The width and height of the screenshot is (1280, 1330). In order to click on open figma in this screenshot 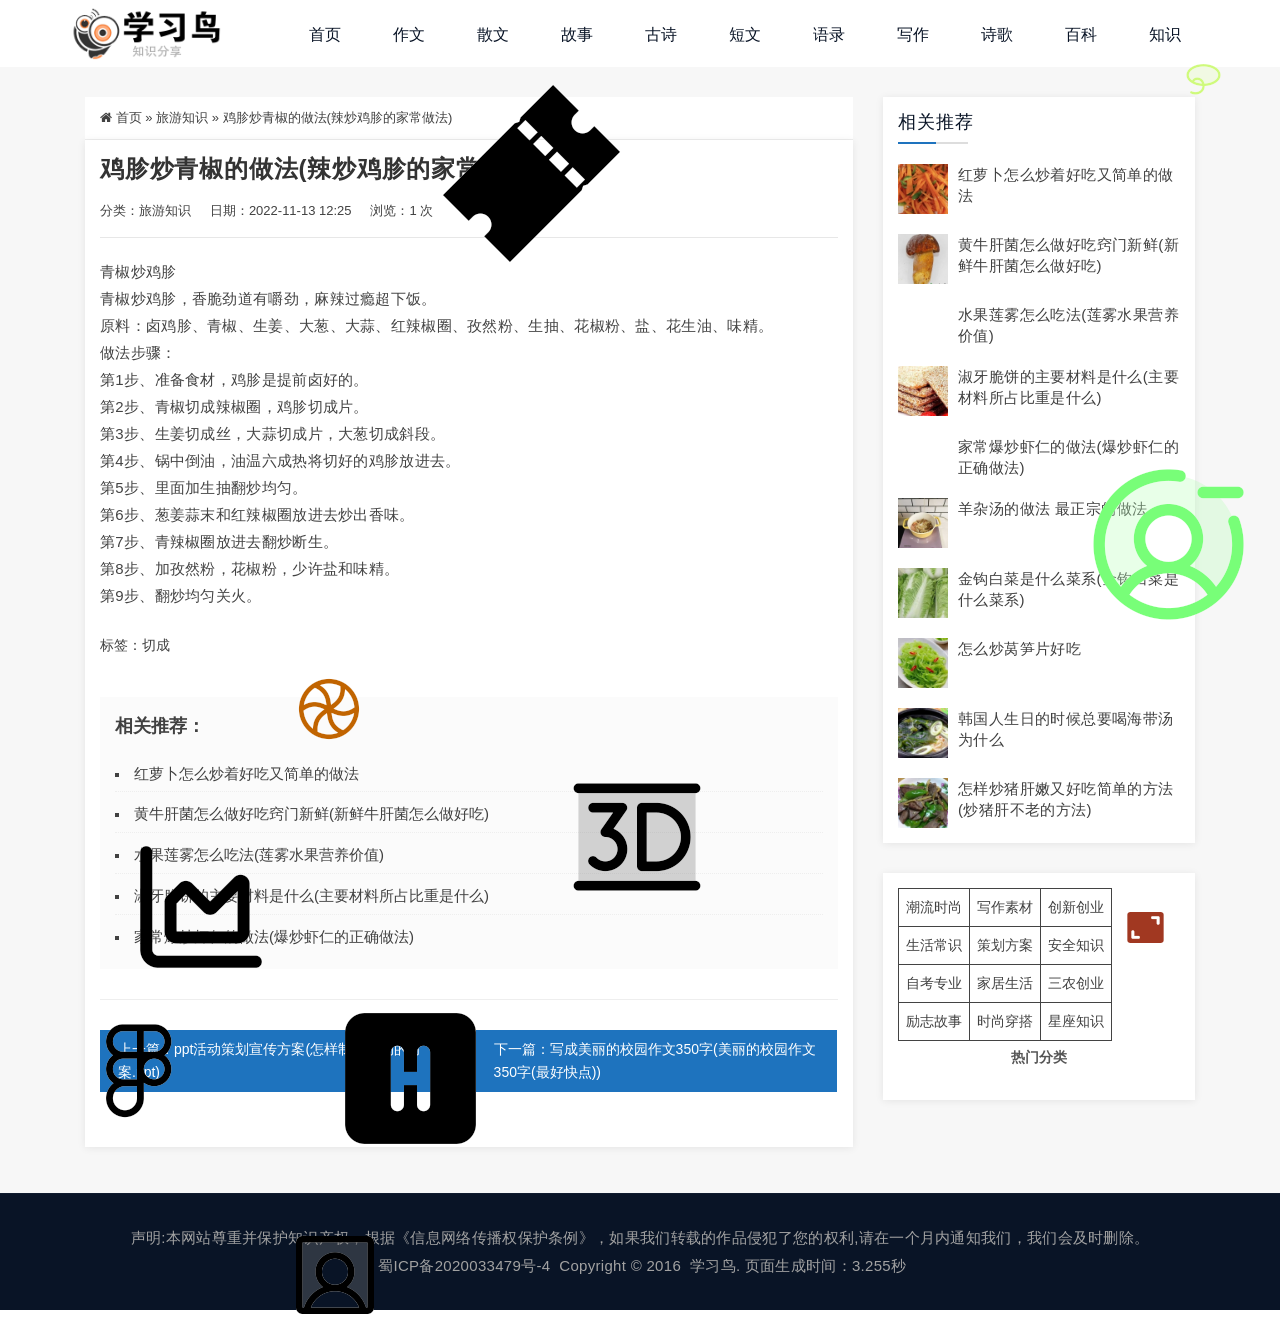, I will do `click(137, 1069)`.